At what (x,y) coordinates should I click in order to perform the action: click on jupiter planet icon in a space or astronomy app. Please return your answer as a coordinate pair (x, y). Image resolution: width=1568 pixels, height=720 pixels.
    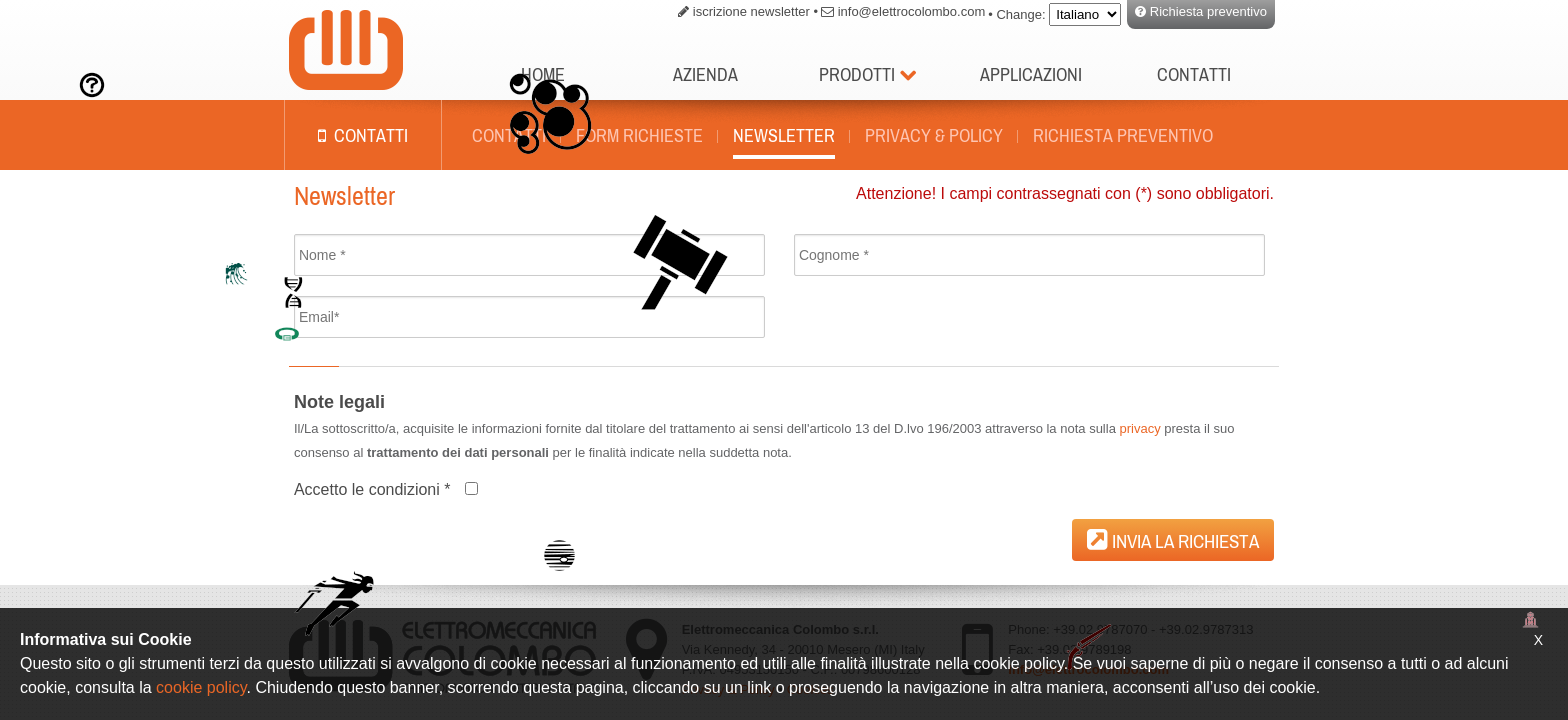
    Looking at the image, I should click on (559, 555).